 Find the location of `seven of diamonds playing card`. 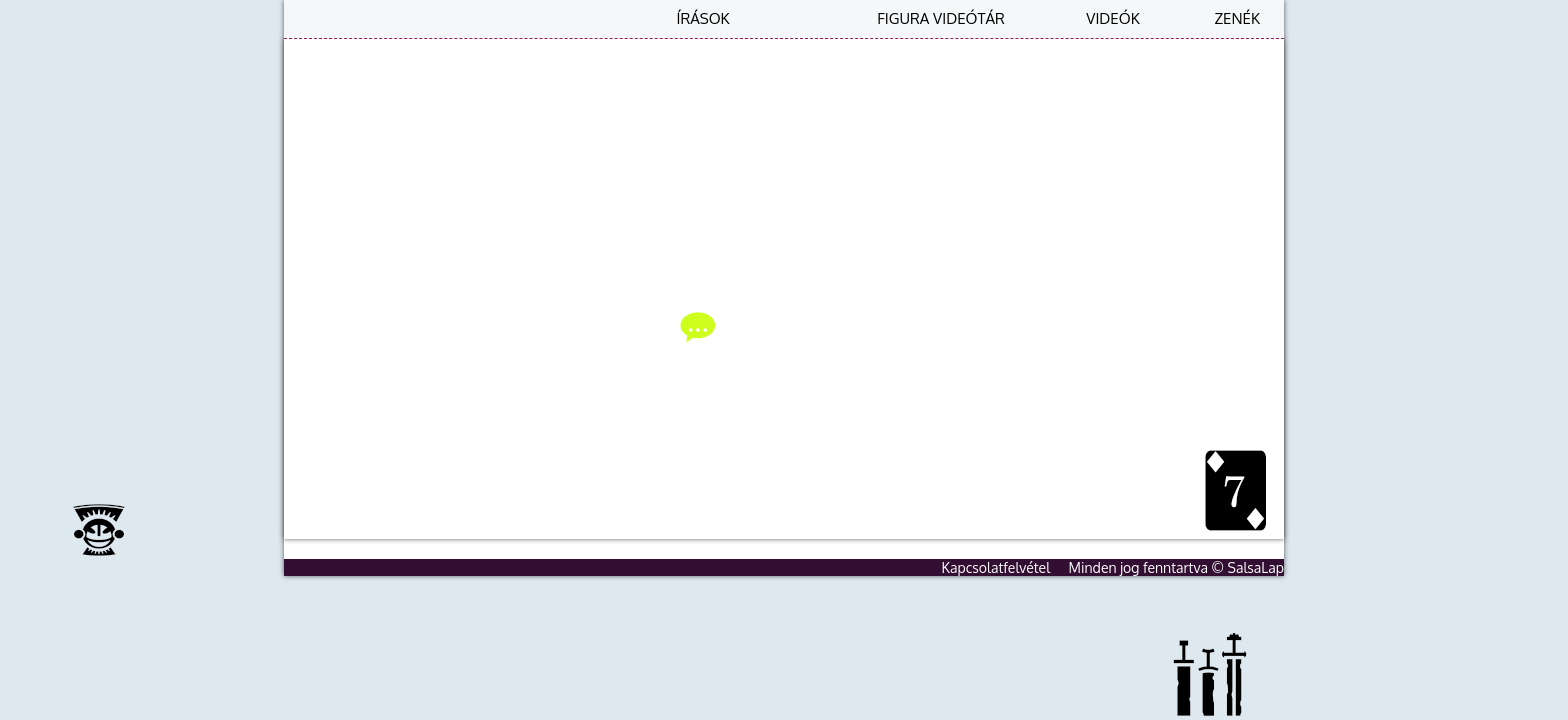

seven of diamonds playing card is located at coordinates (1235, 490).